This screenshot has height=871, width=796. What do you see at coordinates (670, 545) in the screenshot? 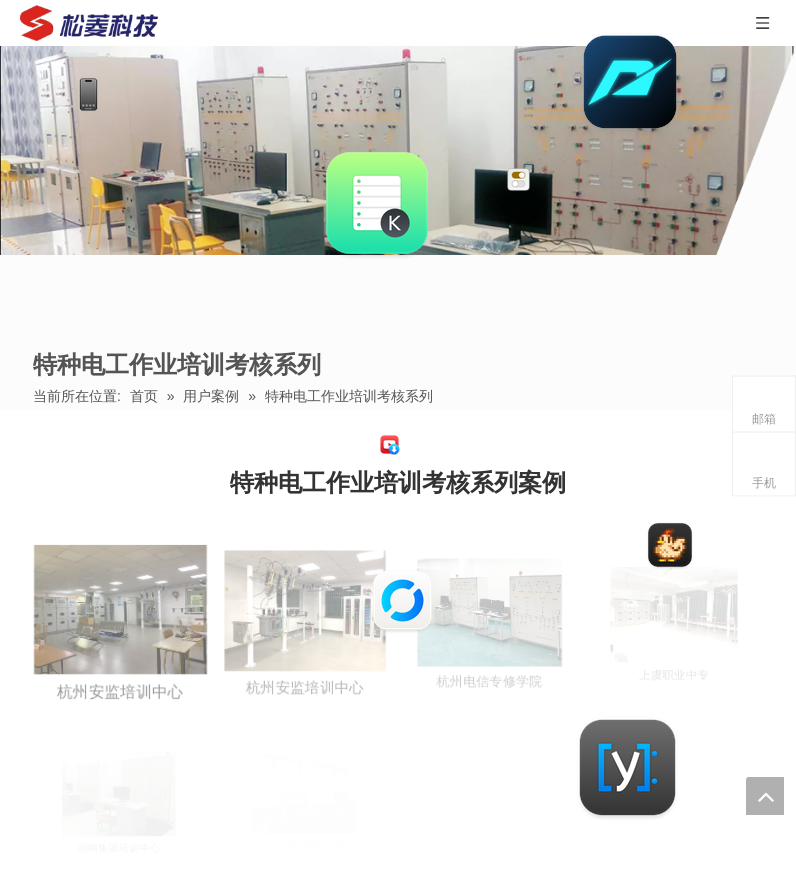
I see `launch Stardew Valley game` at bounding box center [670, 545].